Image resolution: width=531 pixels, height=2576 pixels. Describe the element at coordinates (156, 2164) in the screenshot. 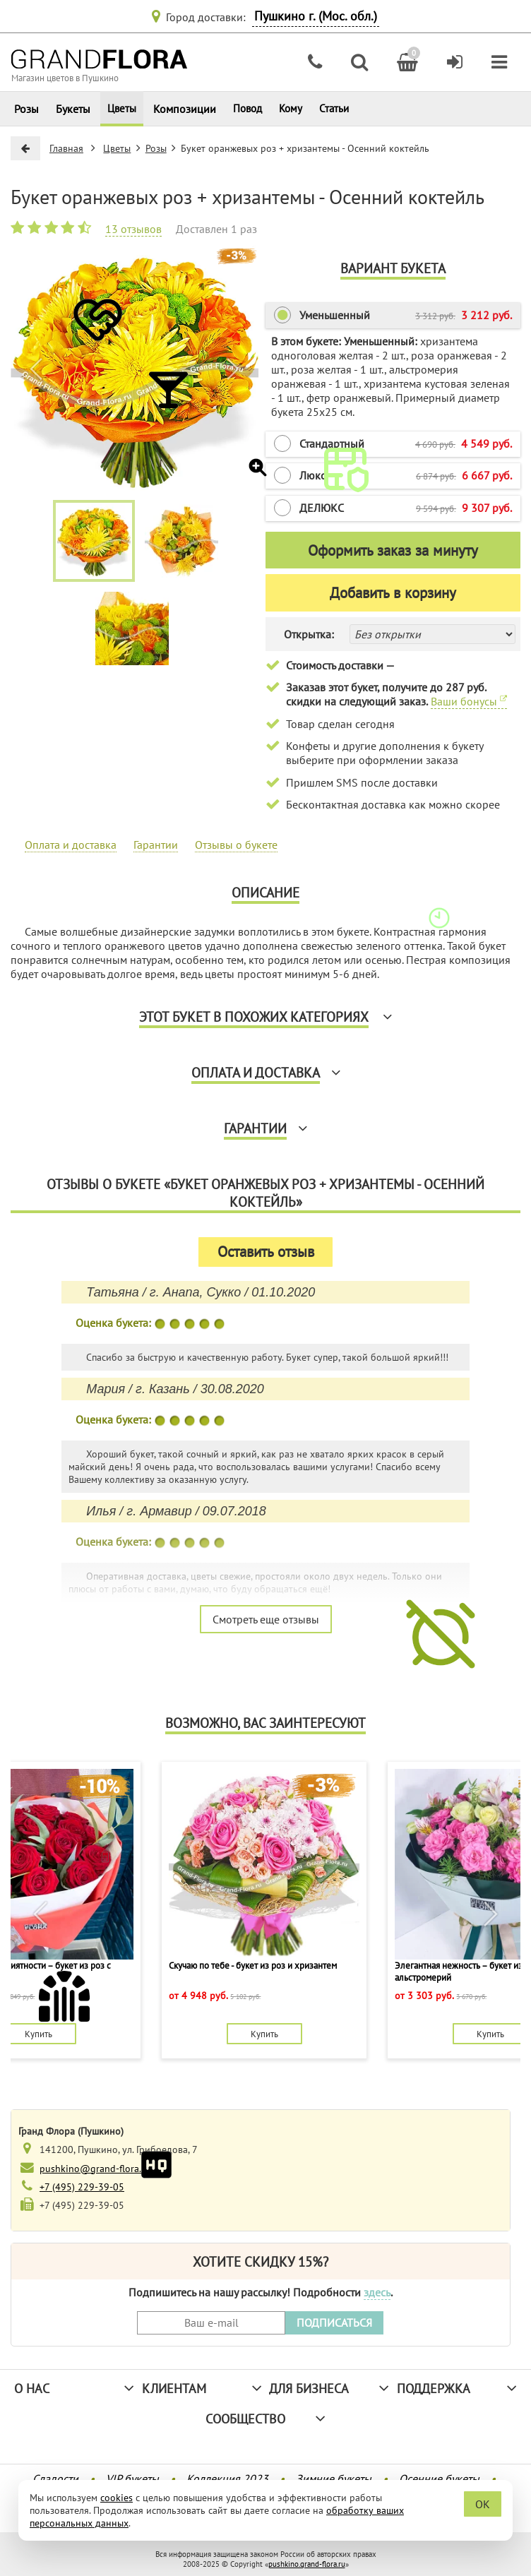

I see `switch to high quality playback mode` at that location.